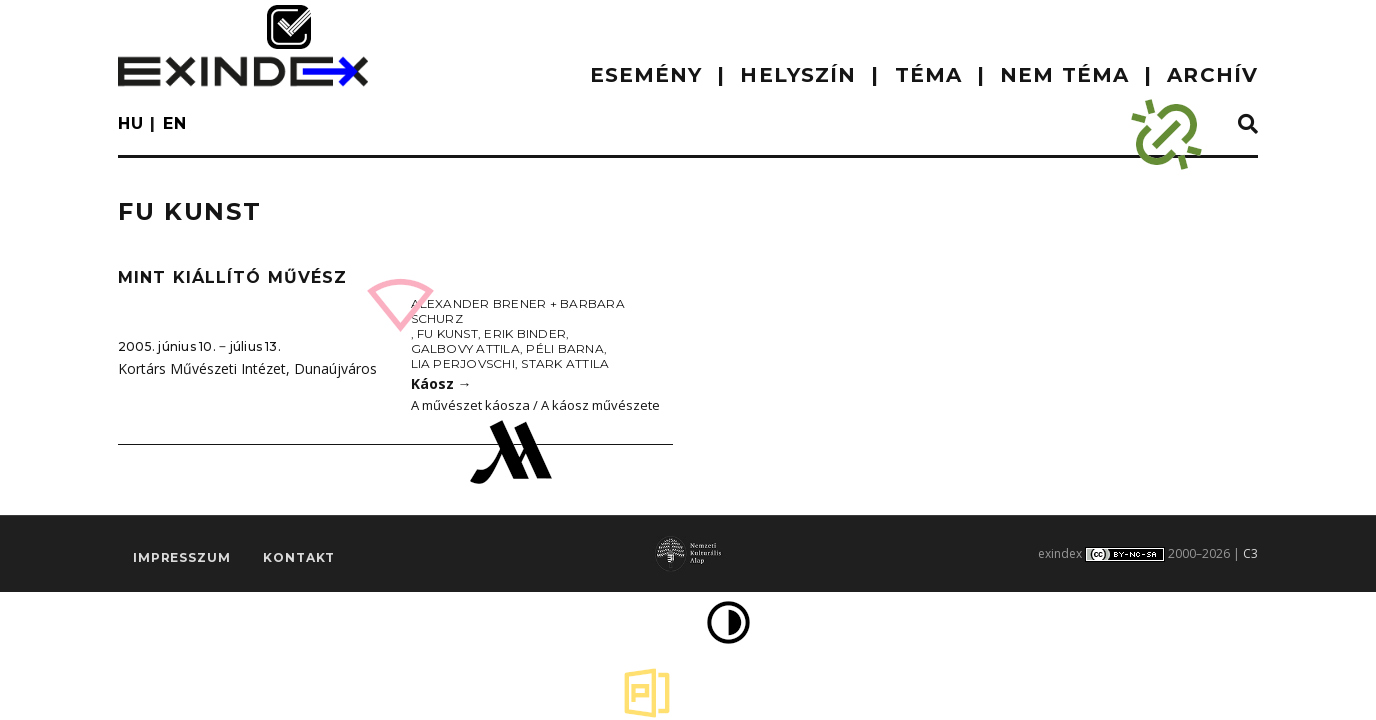 This screenshot has height=720, width=1376. Describe the element at coordinates (511, 452) in the screenshot. I see `open the Marriott hotel booking app` at that location.